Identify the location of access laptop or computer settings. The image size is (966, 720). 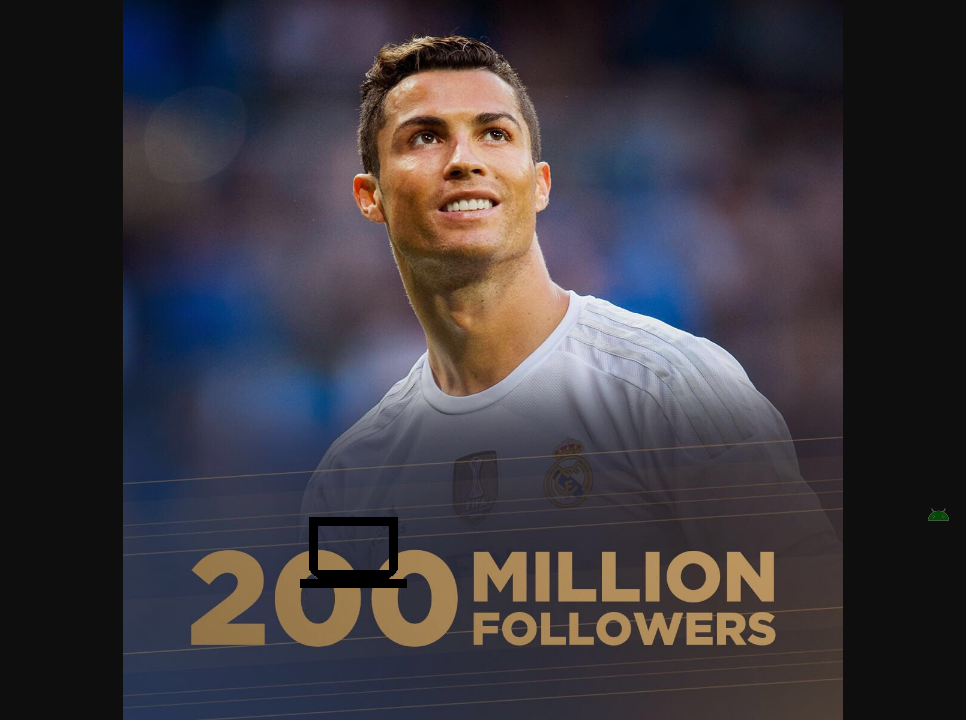
(353, 552).